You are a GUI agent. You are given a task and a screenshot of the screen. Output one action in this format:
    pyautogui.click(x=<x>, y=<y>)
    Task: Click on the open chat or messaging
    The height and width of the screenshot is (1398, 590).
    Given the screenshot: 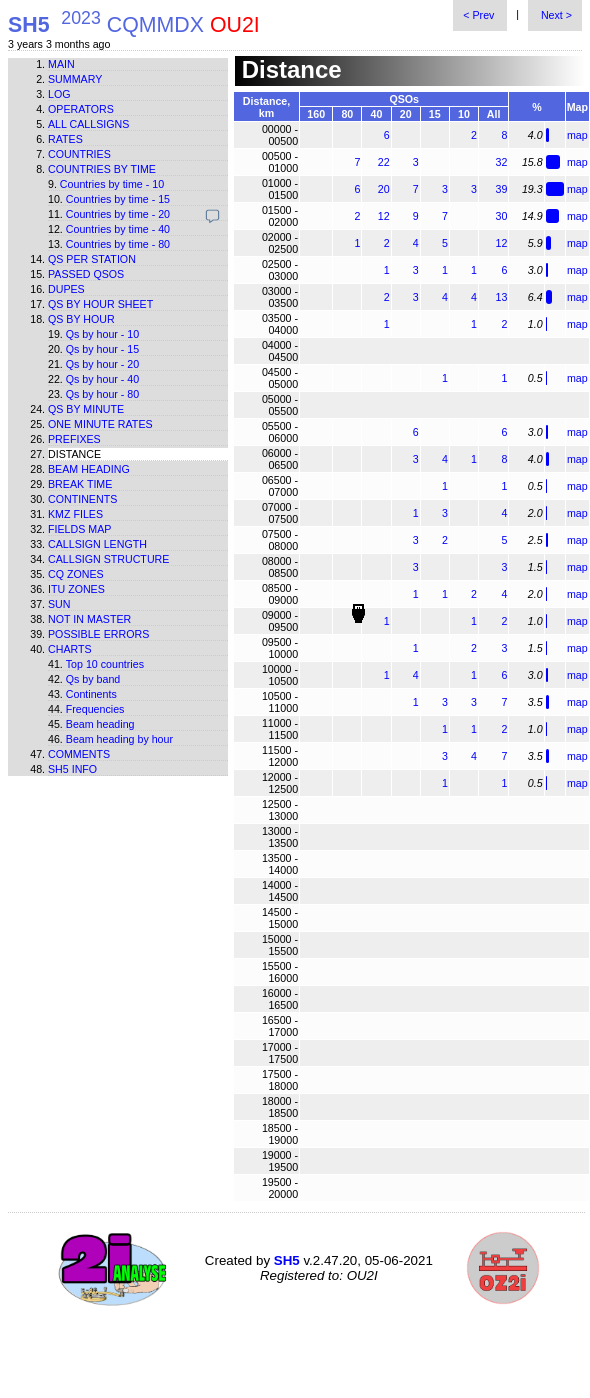 What is the action you would take?
    pyautogui.click(x=212, y=215)
    